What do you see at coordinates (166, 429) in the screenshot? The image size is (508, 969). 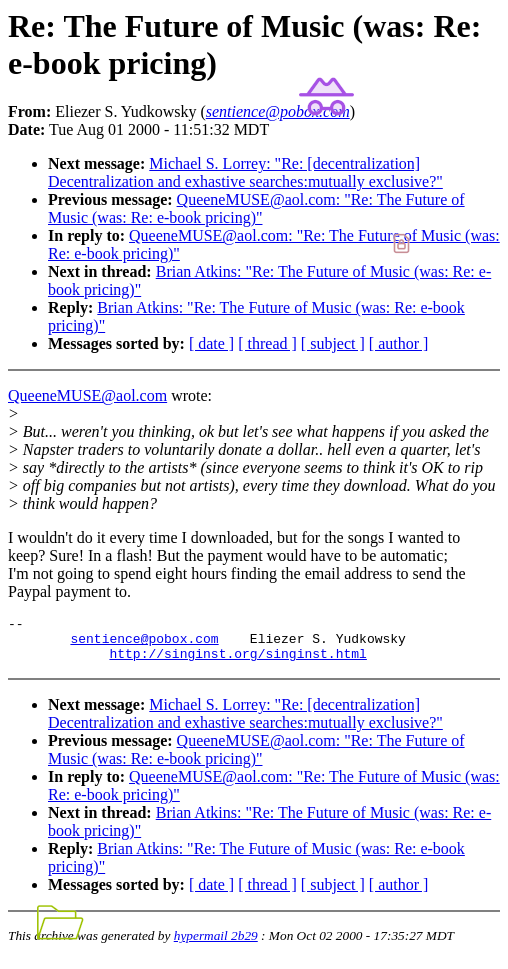 I see `indicates no cellular signal available` at bounding box center [166, 429].